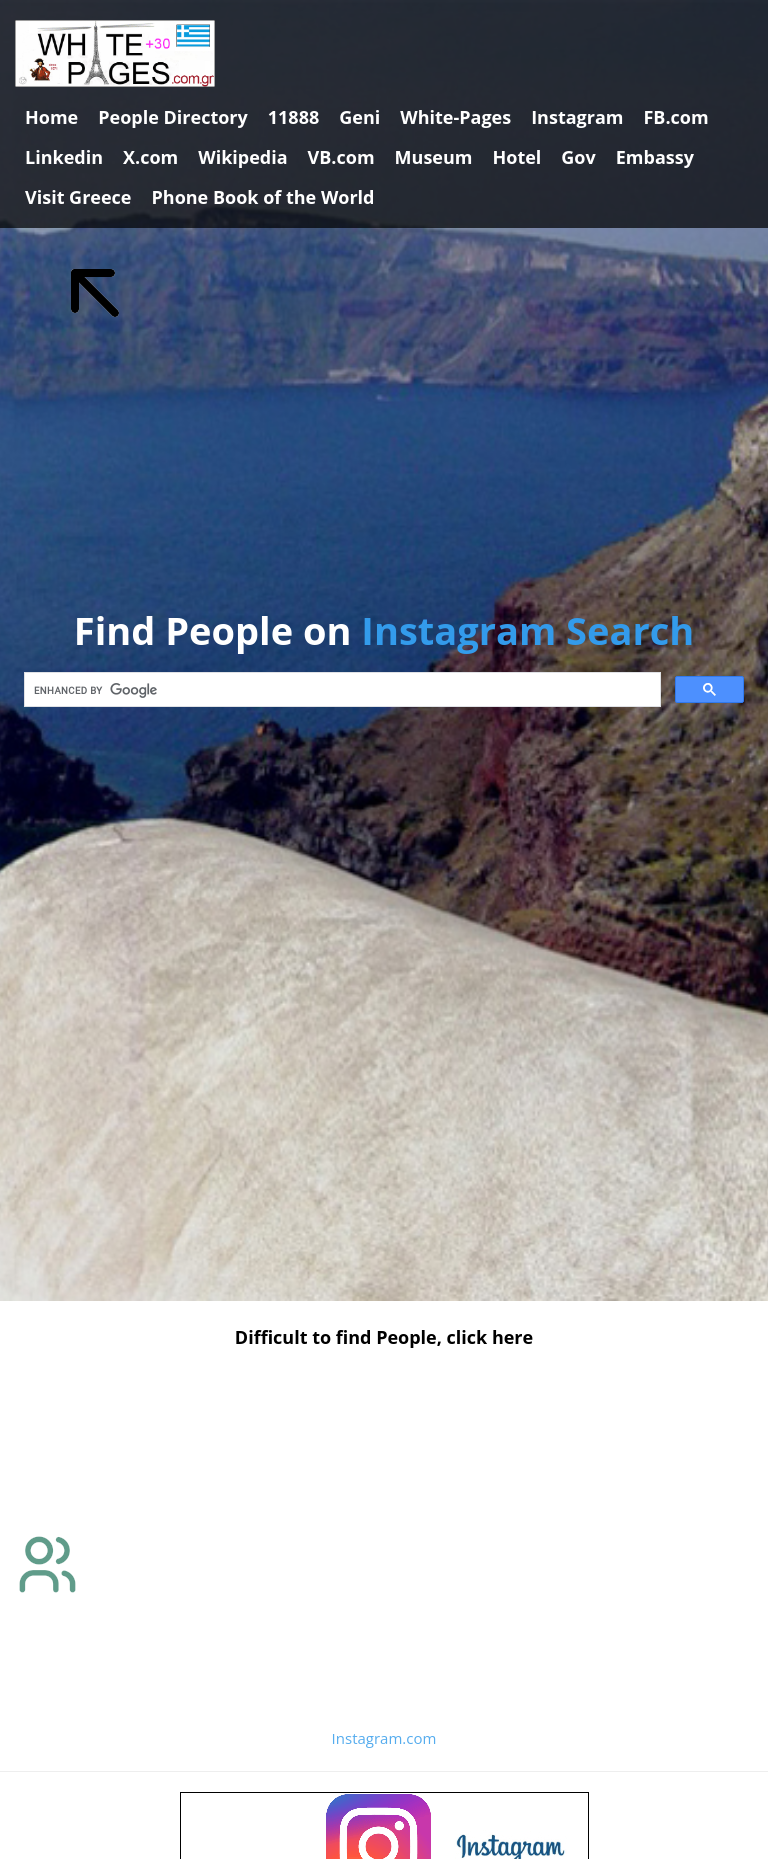 Image resolution: width=768 pixels, height=1859 pixels. What do you see at coordinates (95, 293) in the screenshot?
I see `navigate back to previous screen` at bounding box center [95, 293].